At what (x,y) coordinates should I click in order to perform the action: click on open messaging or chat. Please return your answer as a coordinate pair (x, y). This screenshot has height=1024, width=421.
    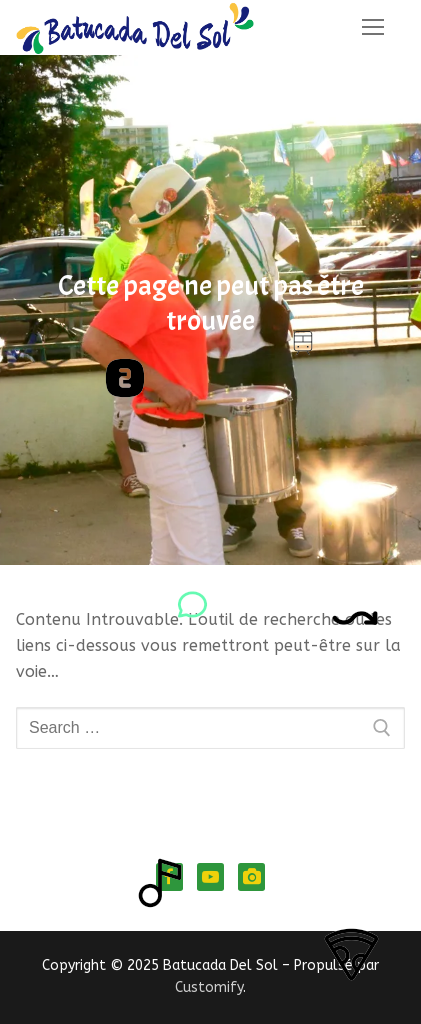
    Looking at the image, I should click on (192, 604).